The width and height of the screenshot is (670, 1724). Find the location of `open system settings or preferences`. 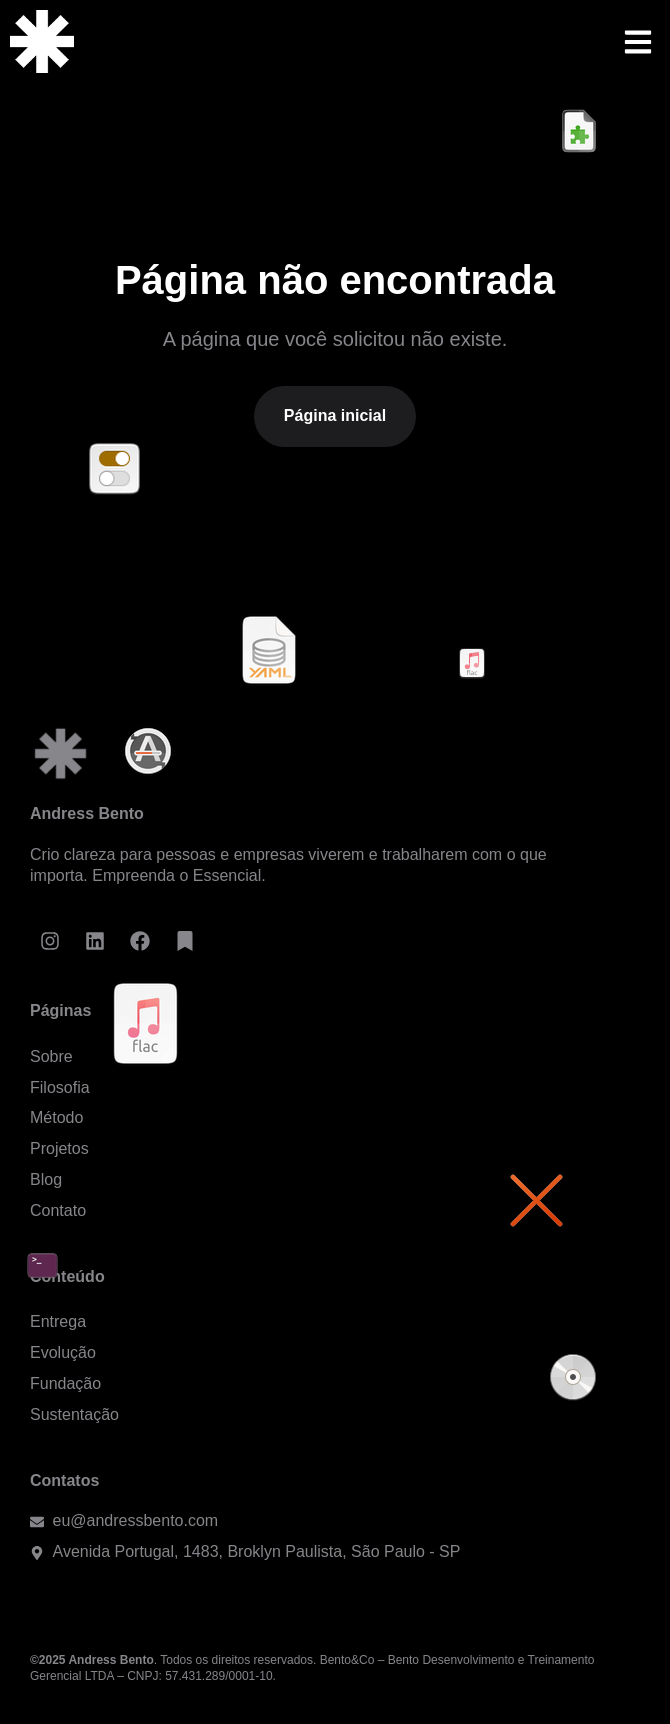

open system settings or preferences is located at coordinates (114, 468).